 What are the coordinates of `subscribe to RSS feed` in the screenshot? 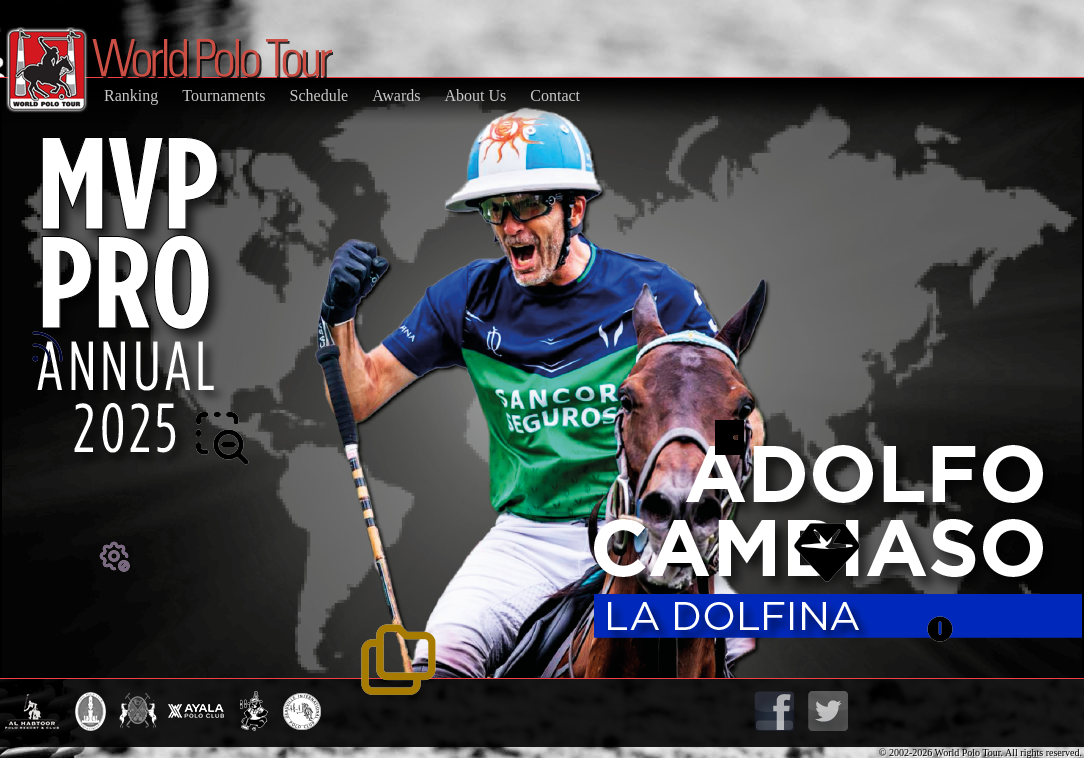 It's located at (47, 346).